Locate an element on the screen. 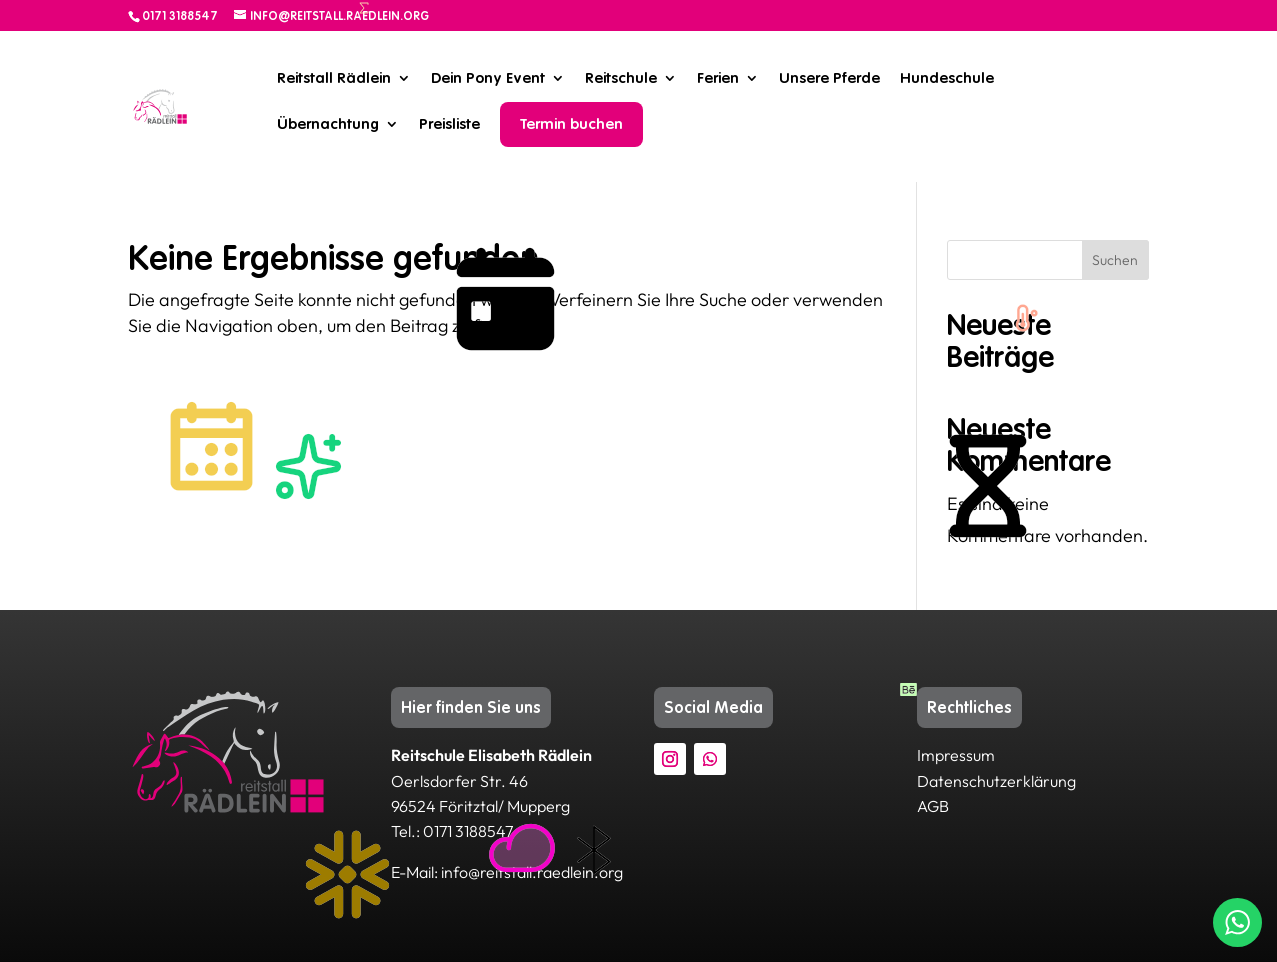 This screenshot has width=1277, height=962. view calendar with scheduled events is located at coordinates (211, 449).